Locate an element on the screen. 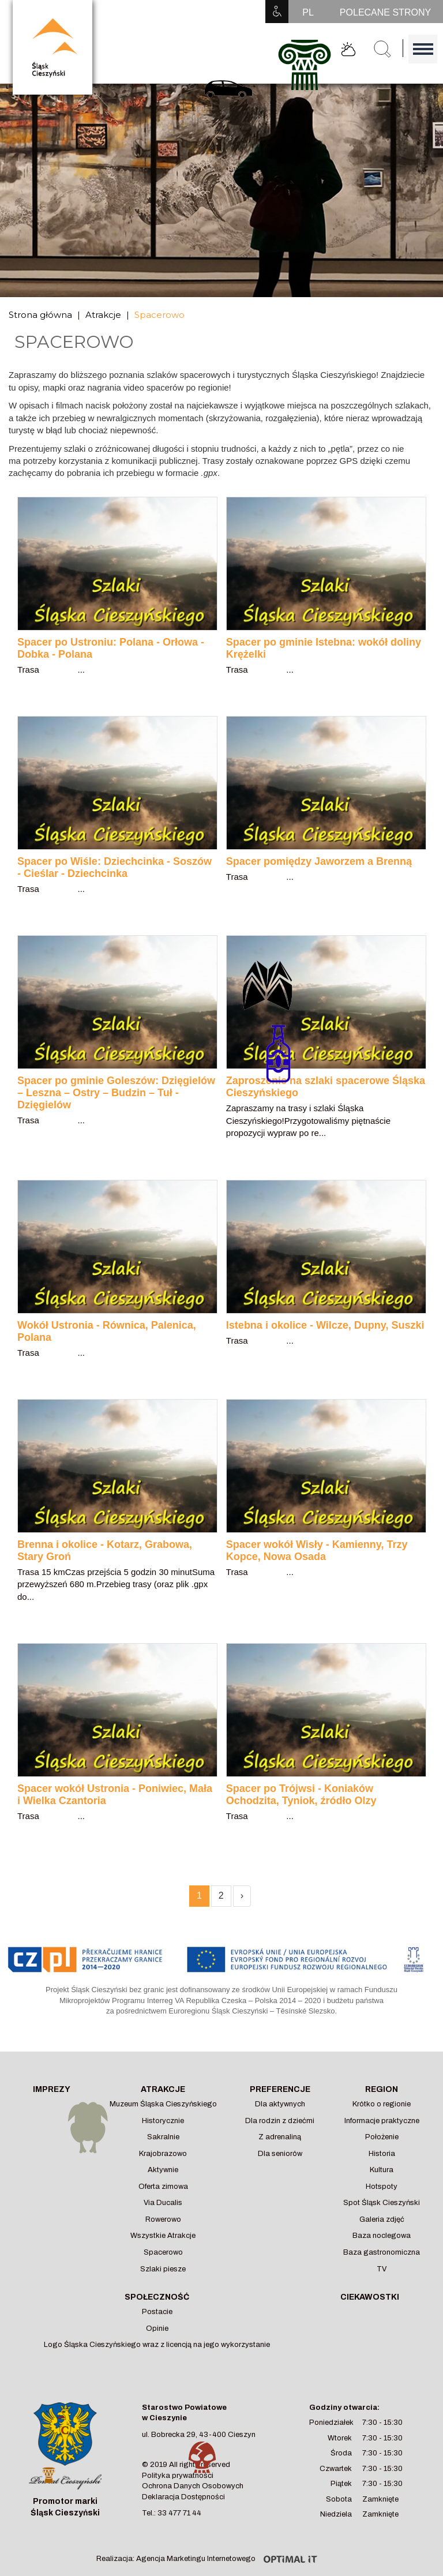  select city car vehicle type is located at coordinates (228, 89).